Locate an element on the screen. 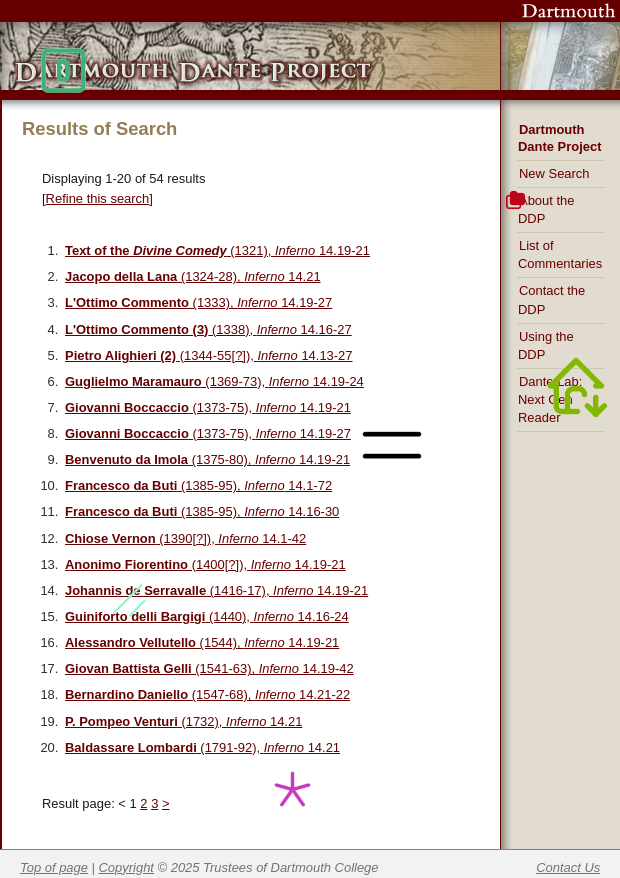 This screenshot has width=620, height=878. indicates signal strength or connectivity level is located at coordinates (130, 601).